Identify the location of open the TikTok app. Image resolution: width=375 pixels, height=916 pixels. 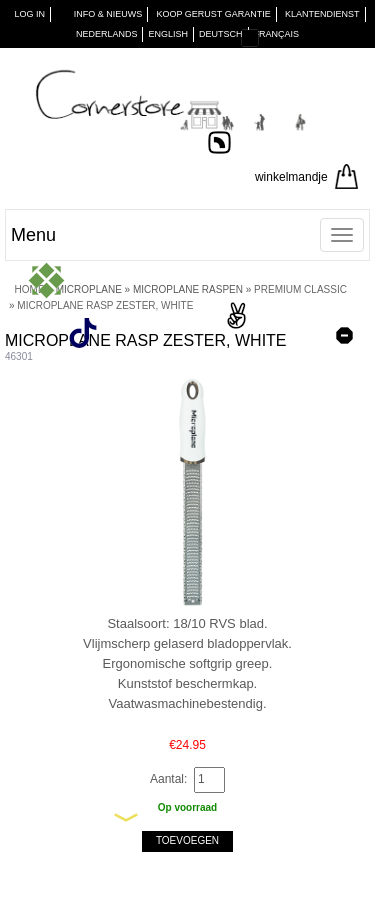
(83, 333).